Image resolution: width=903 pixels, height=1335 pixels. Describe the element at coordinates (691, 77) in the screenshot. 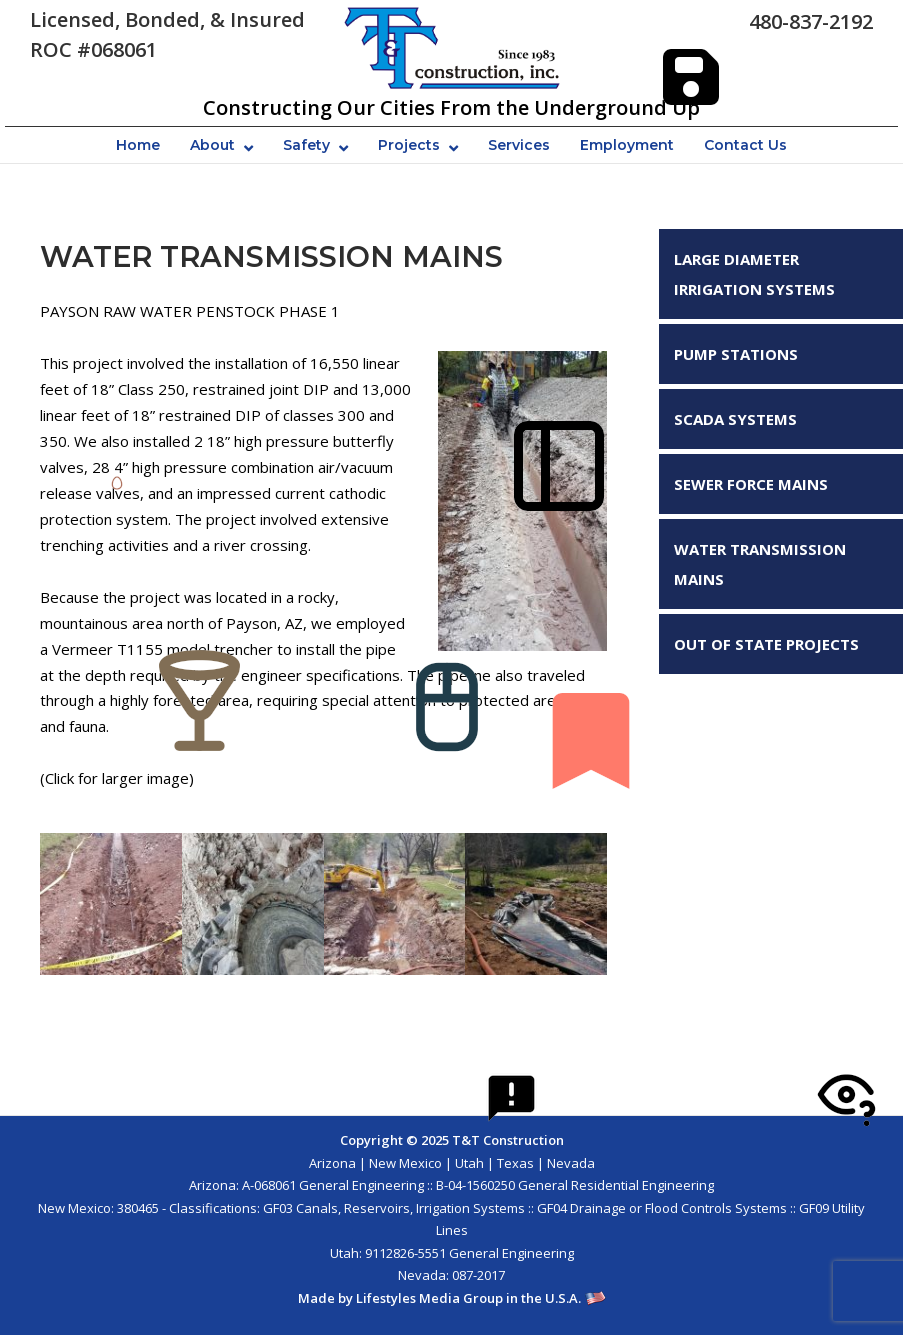

I see `save current file or document` at that location.